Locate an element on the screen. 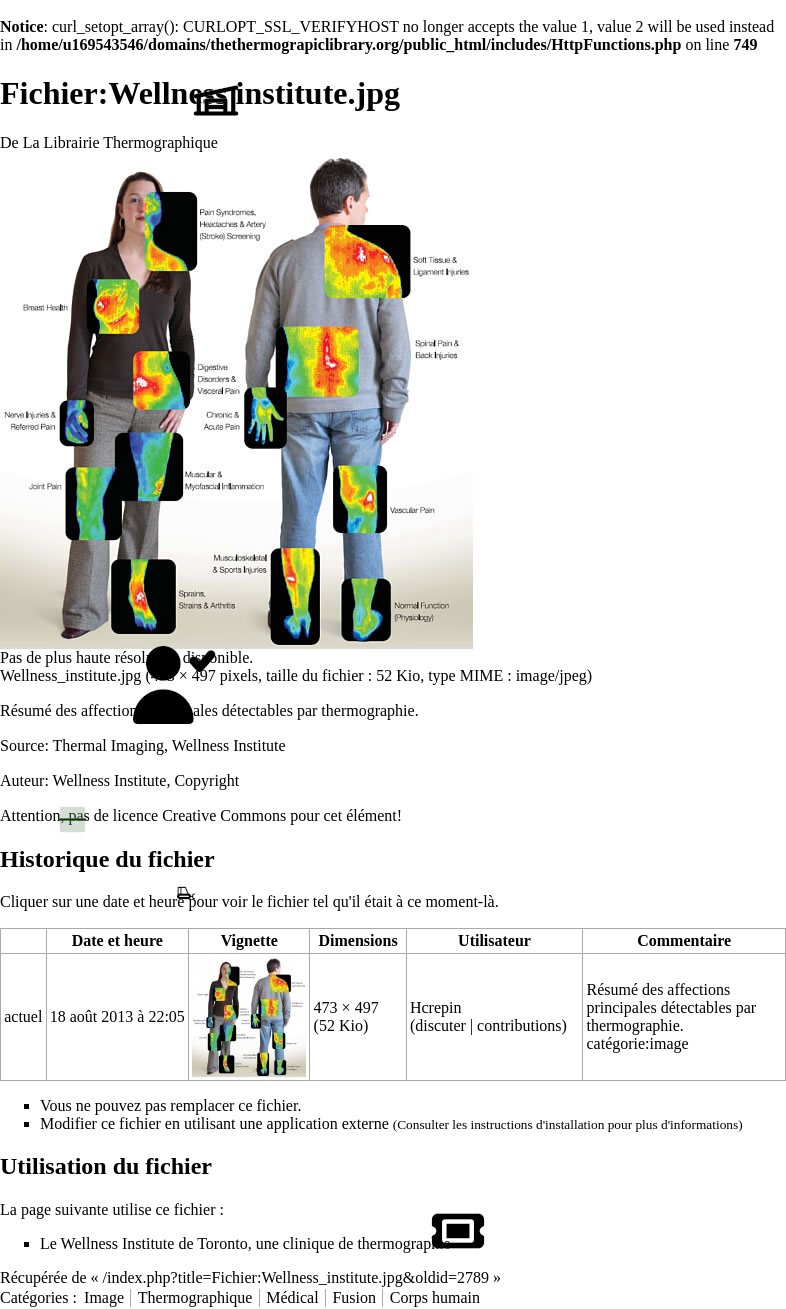 This screenshot has width=786, height=1309. construction or building feature is located at coordinates (186, 893).